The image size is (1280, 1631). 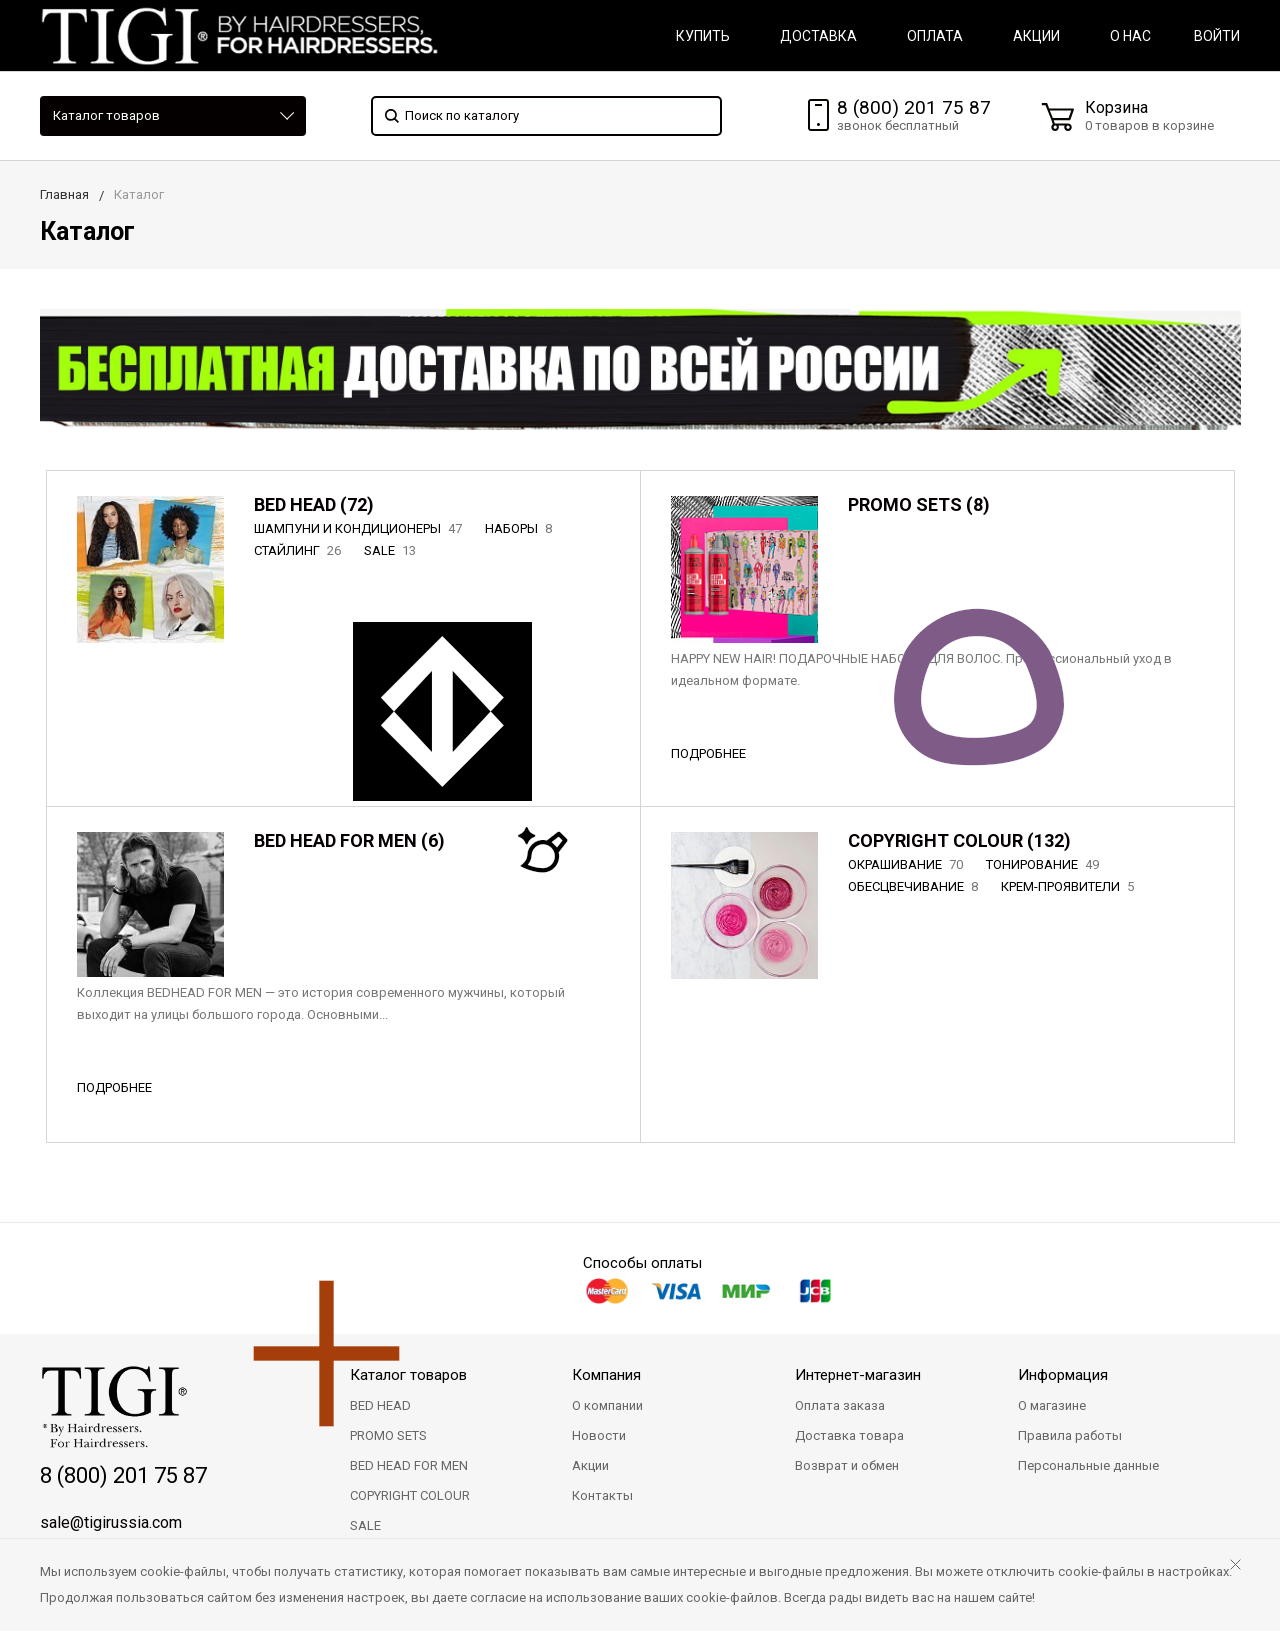 What do you see at coordinates (326, 1353) in the screenshot?
I see `add a new item` at bounding box center [326, 1353].